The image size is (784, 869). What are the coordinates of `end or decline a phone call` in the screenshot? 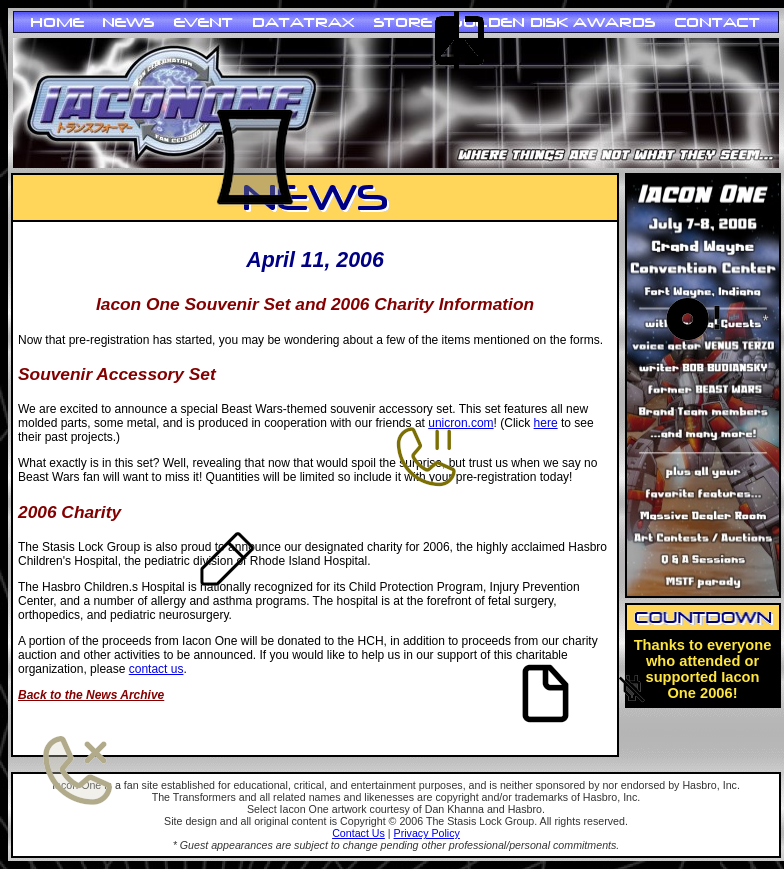 It's located at (79, 769).